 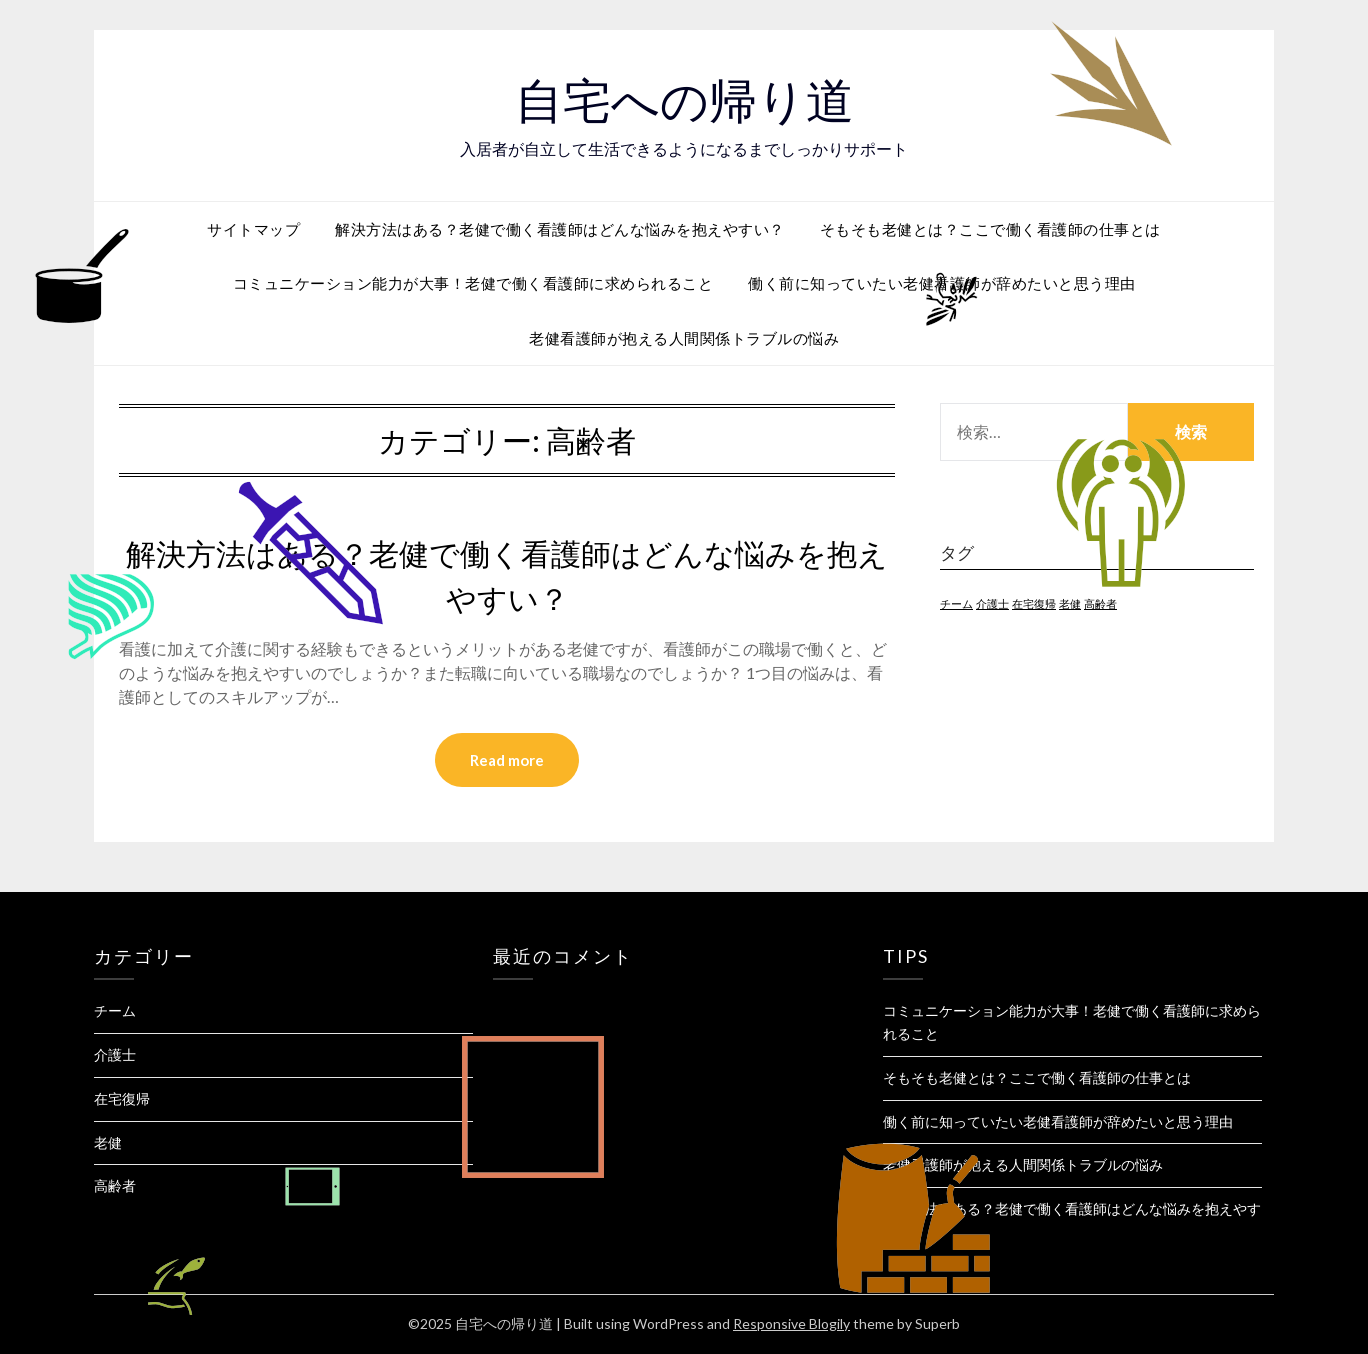 I want to click on select concrete or cement materials, so click(x=912, y=1215).